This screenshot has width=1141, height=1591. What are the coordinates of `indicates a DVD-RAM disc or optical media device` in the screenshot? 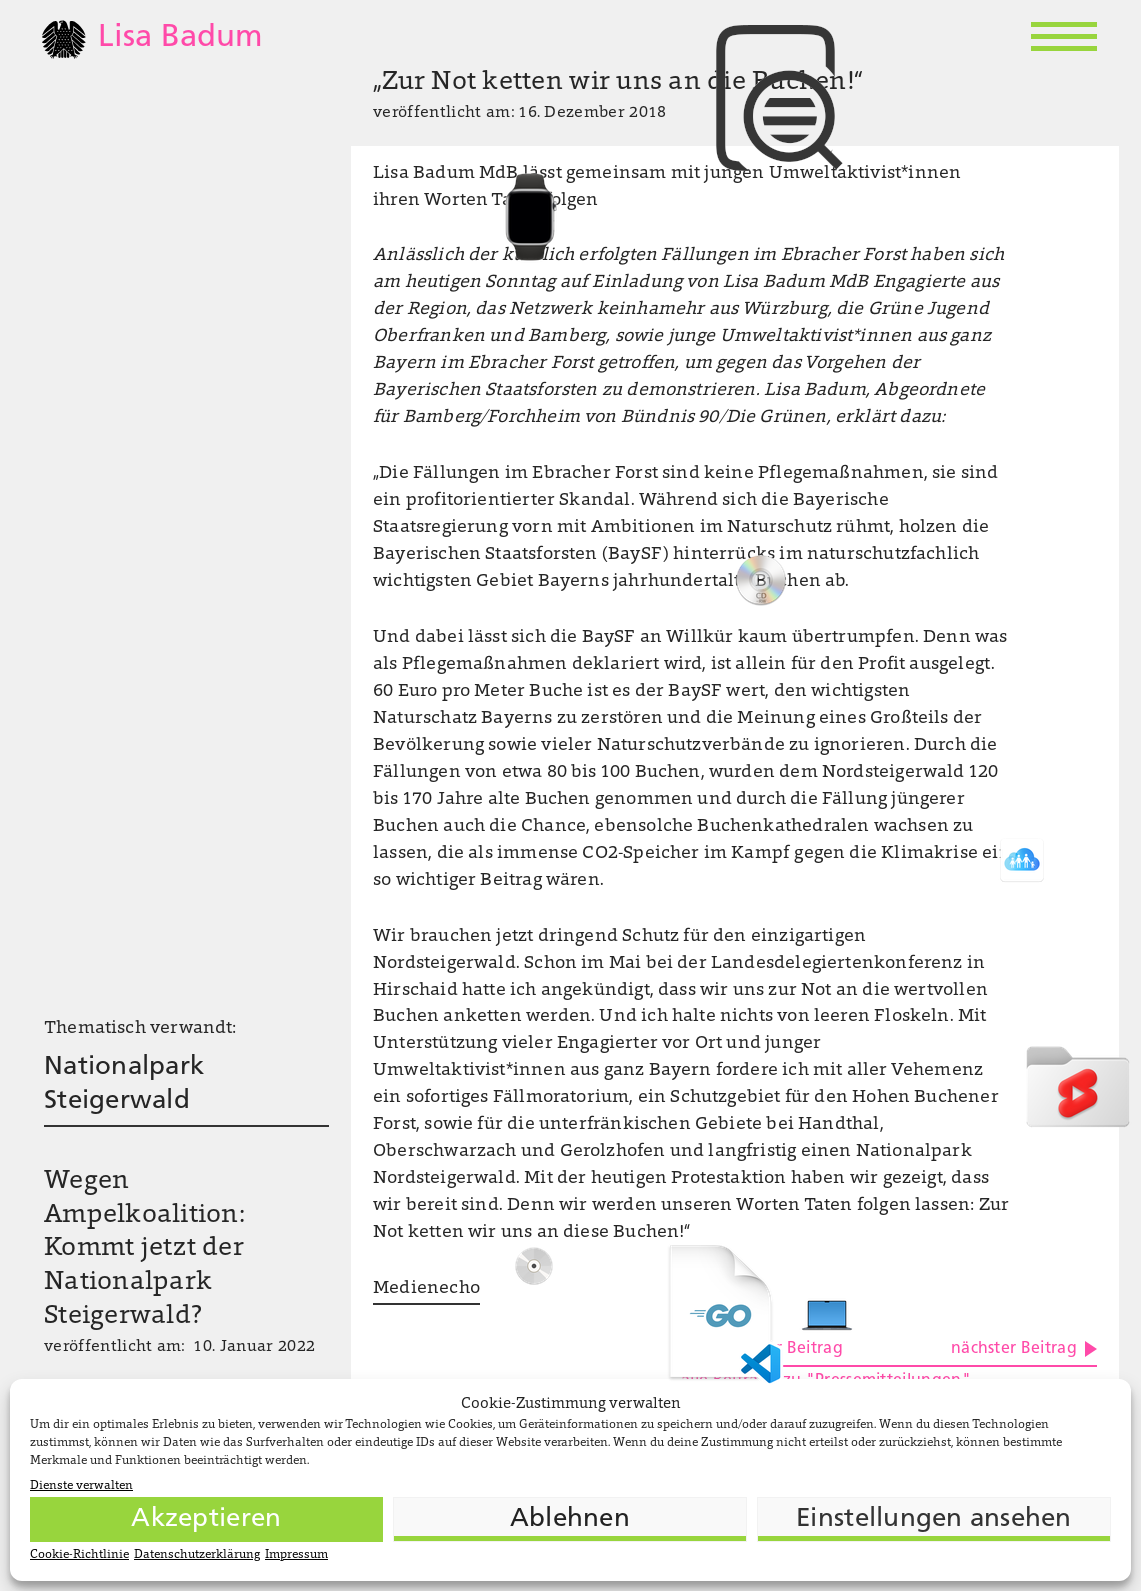 It's located at (534, 1266).